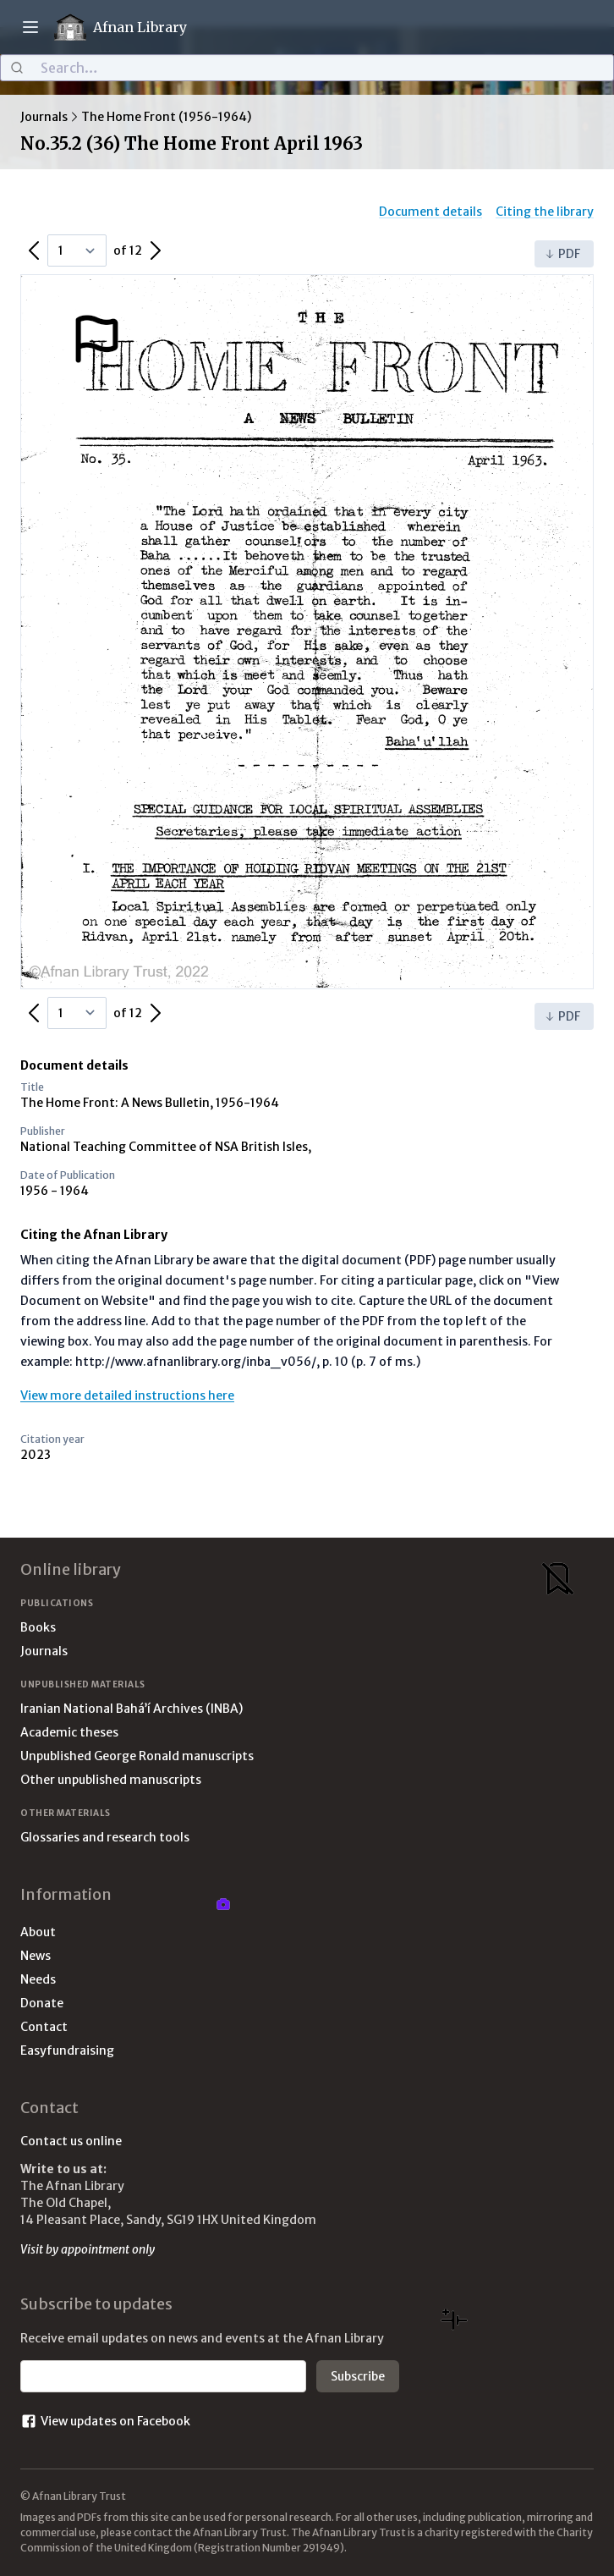 The height and width of the screenshot is (2576, 614). Describe the element at coordinates (96, 339) in the screenshot. I see `flag or bookmark an item for later` at that location.